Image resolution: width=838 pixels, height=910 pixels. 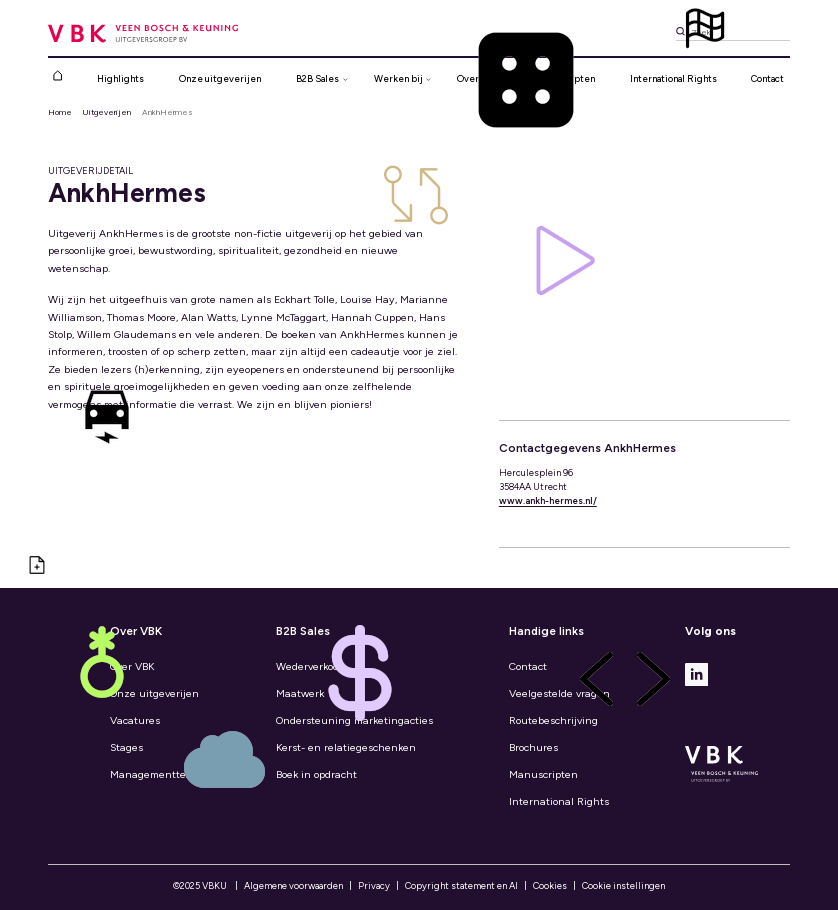 What do you see at coordinates (625, 679) in the screenshot?
I see `view or edit source code` at bounding box center [625, 679].